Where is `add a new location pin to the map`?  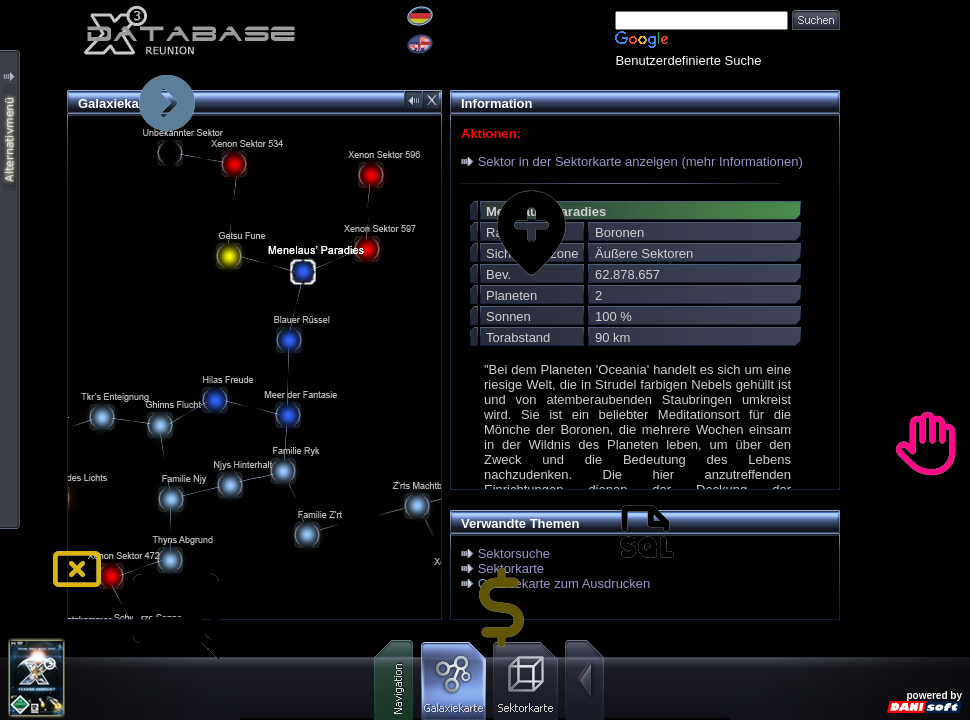
add a new location pin to the map is located at coordinates (531, 233).